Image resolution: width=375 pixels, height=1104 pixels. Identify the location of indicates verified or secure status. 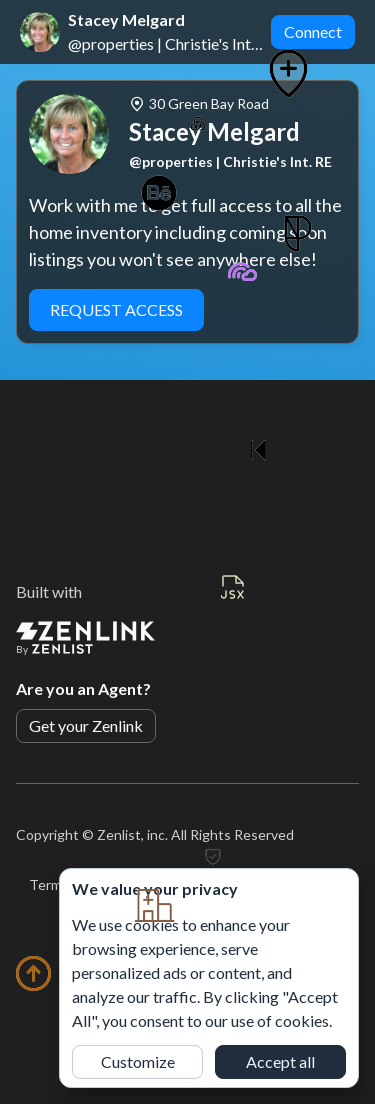
(213, 856).